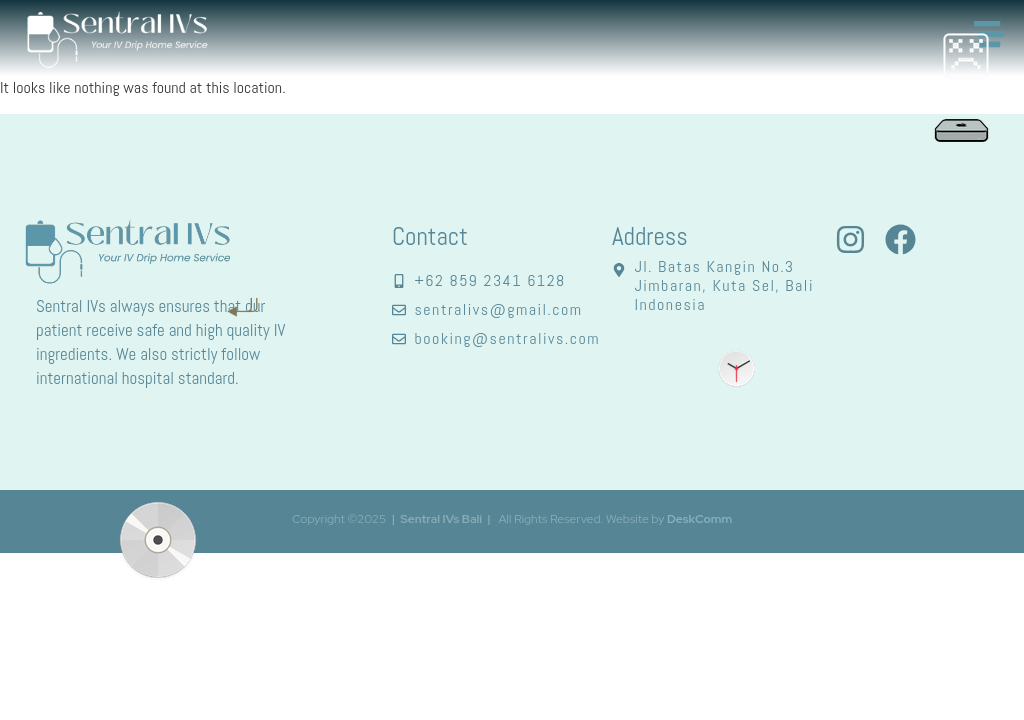 The width and height of the screenshot is (1024, 720). I want to click on access time and date administration settings, so click(736, 368).